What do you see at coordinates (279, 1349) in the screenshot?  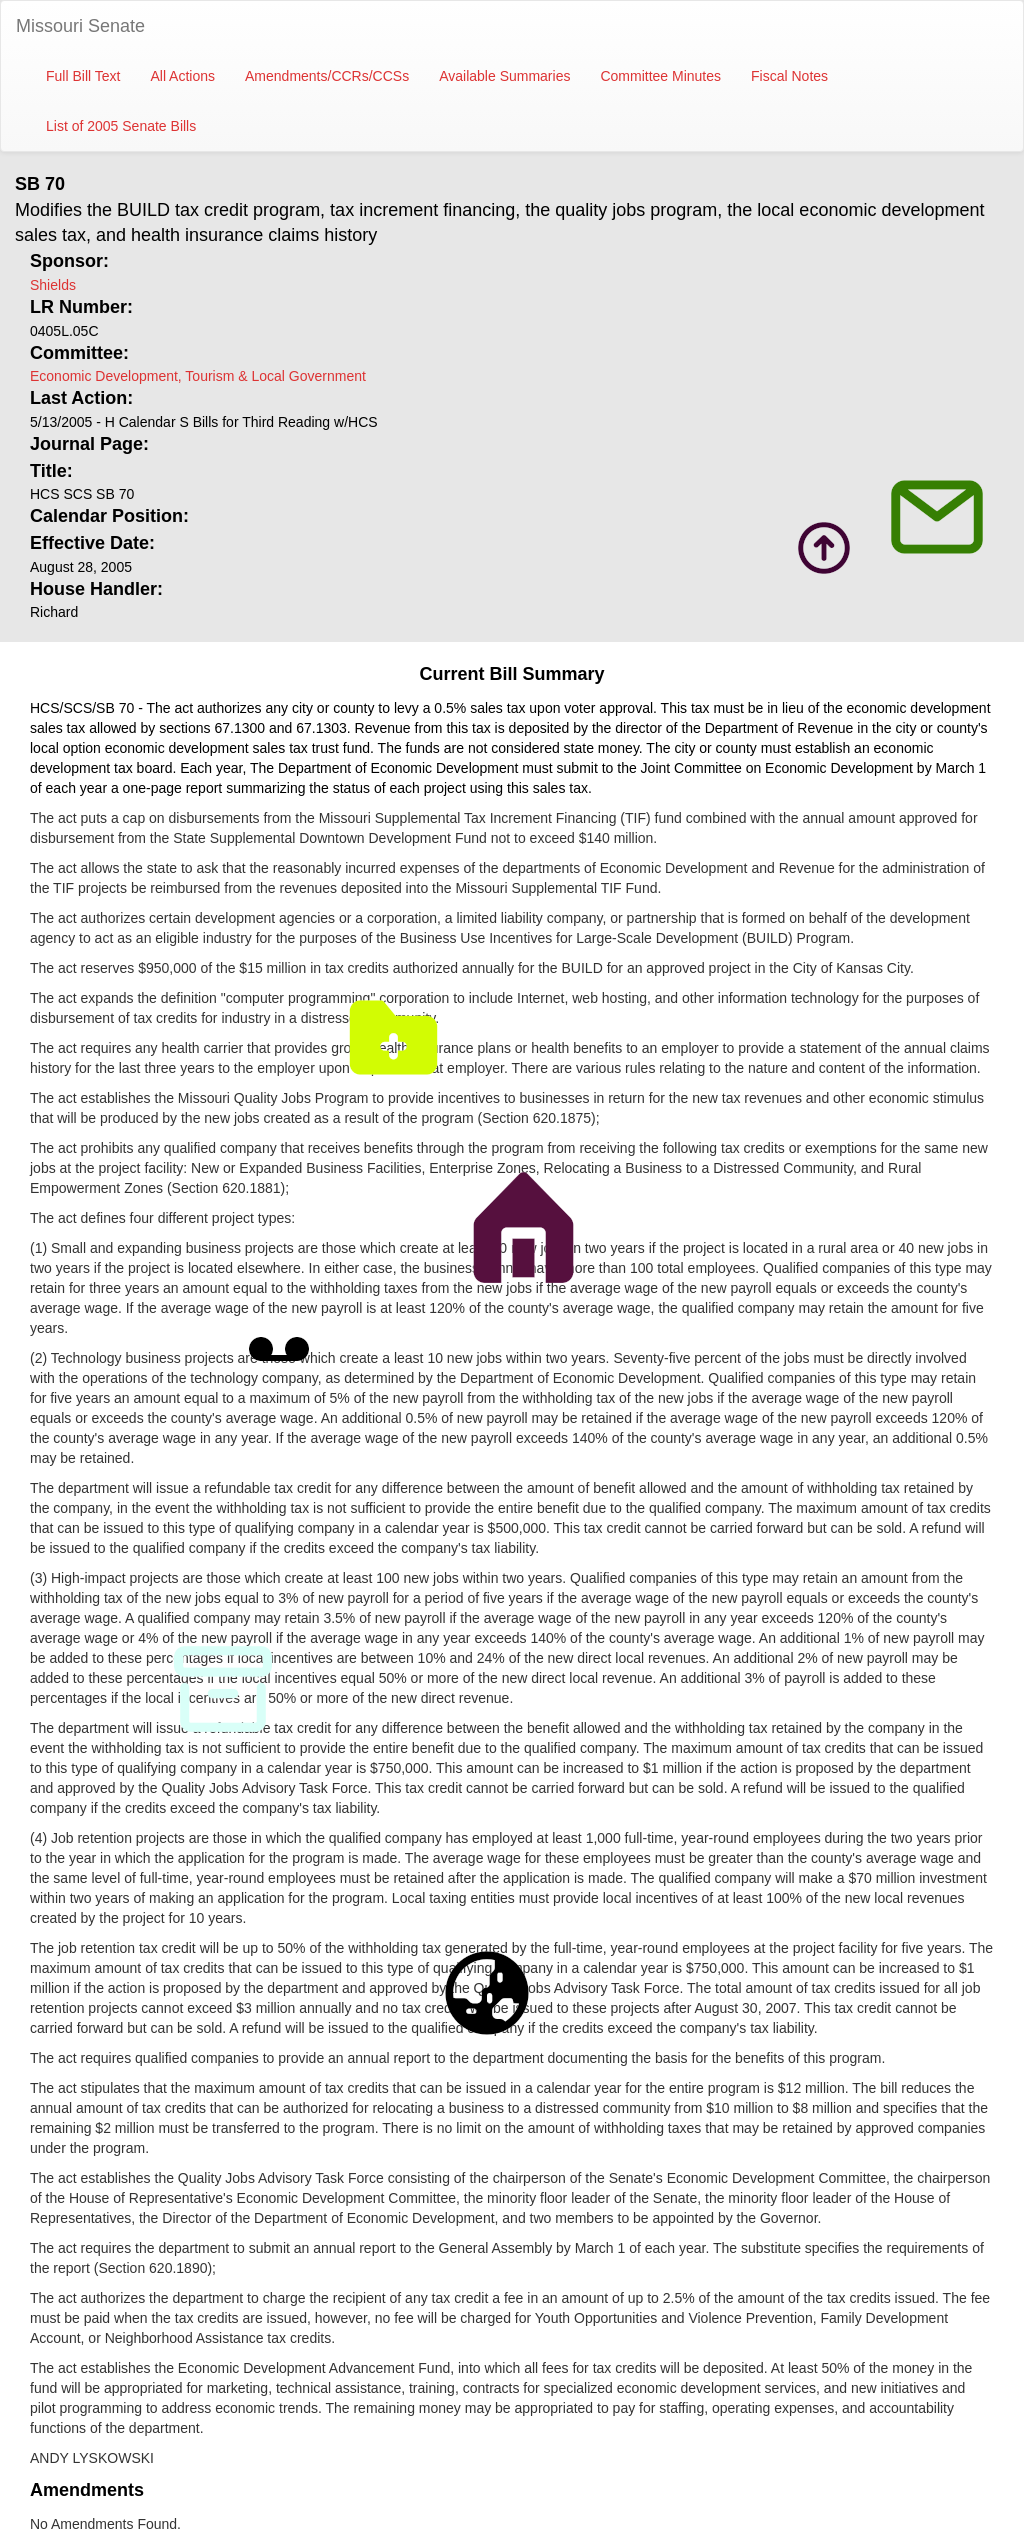 I see `indicates active recording in progress` at bounding box center [279, 1349].